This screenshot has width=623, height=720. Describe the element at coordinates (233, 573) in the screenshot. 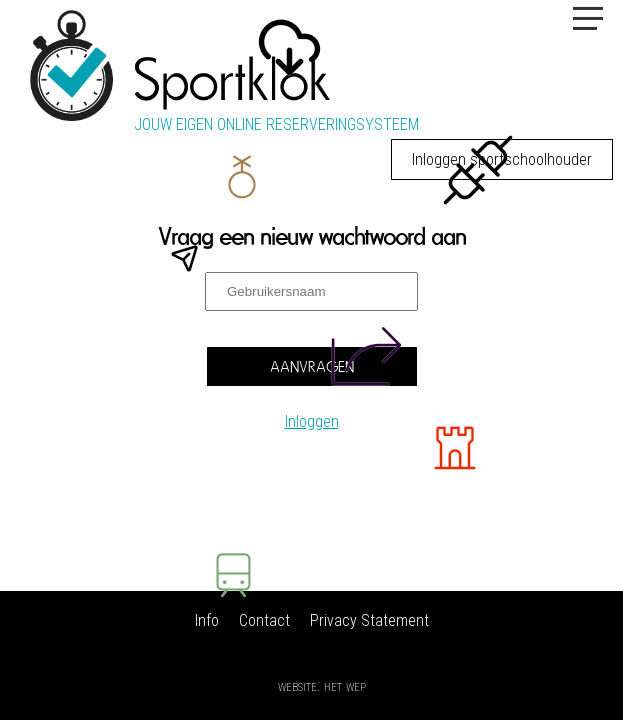

I see `access train or rail transit options` at that location.